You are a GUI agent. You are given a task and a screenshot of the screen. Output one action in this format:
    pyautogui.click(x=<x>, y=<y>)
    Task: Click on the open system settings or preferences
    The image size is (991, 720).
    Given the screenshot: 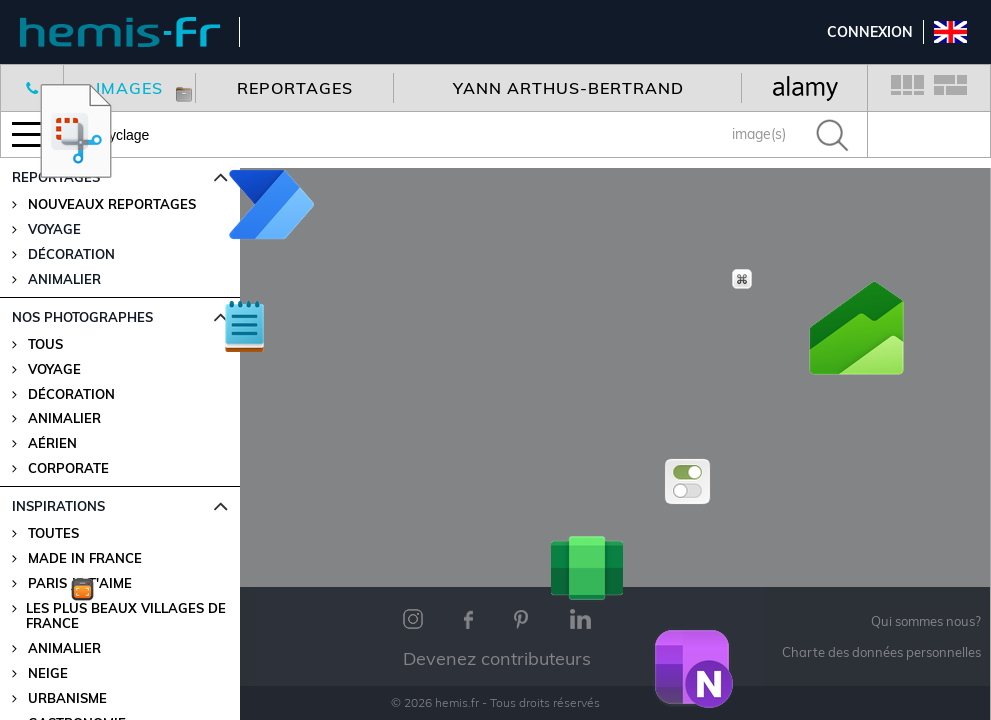 What is the action you would take?
    pyautogui.click(x=687, y=481)
    